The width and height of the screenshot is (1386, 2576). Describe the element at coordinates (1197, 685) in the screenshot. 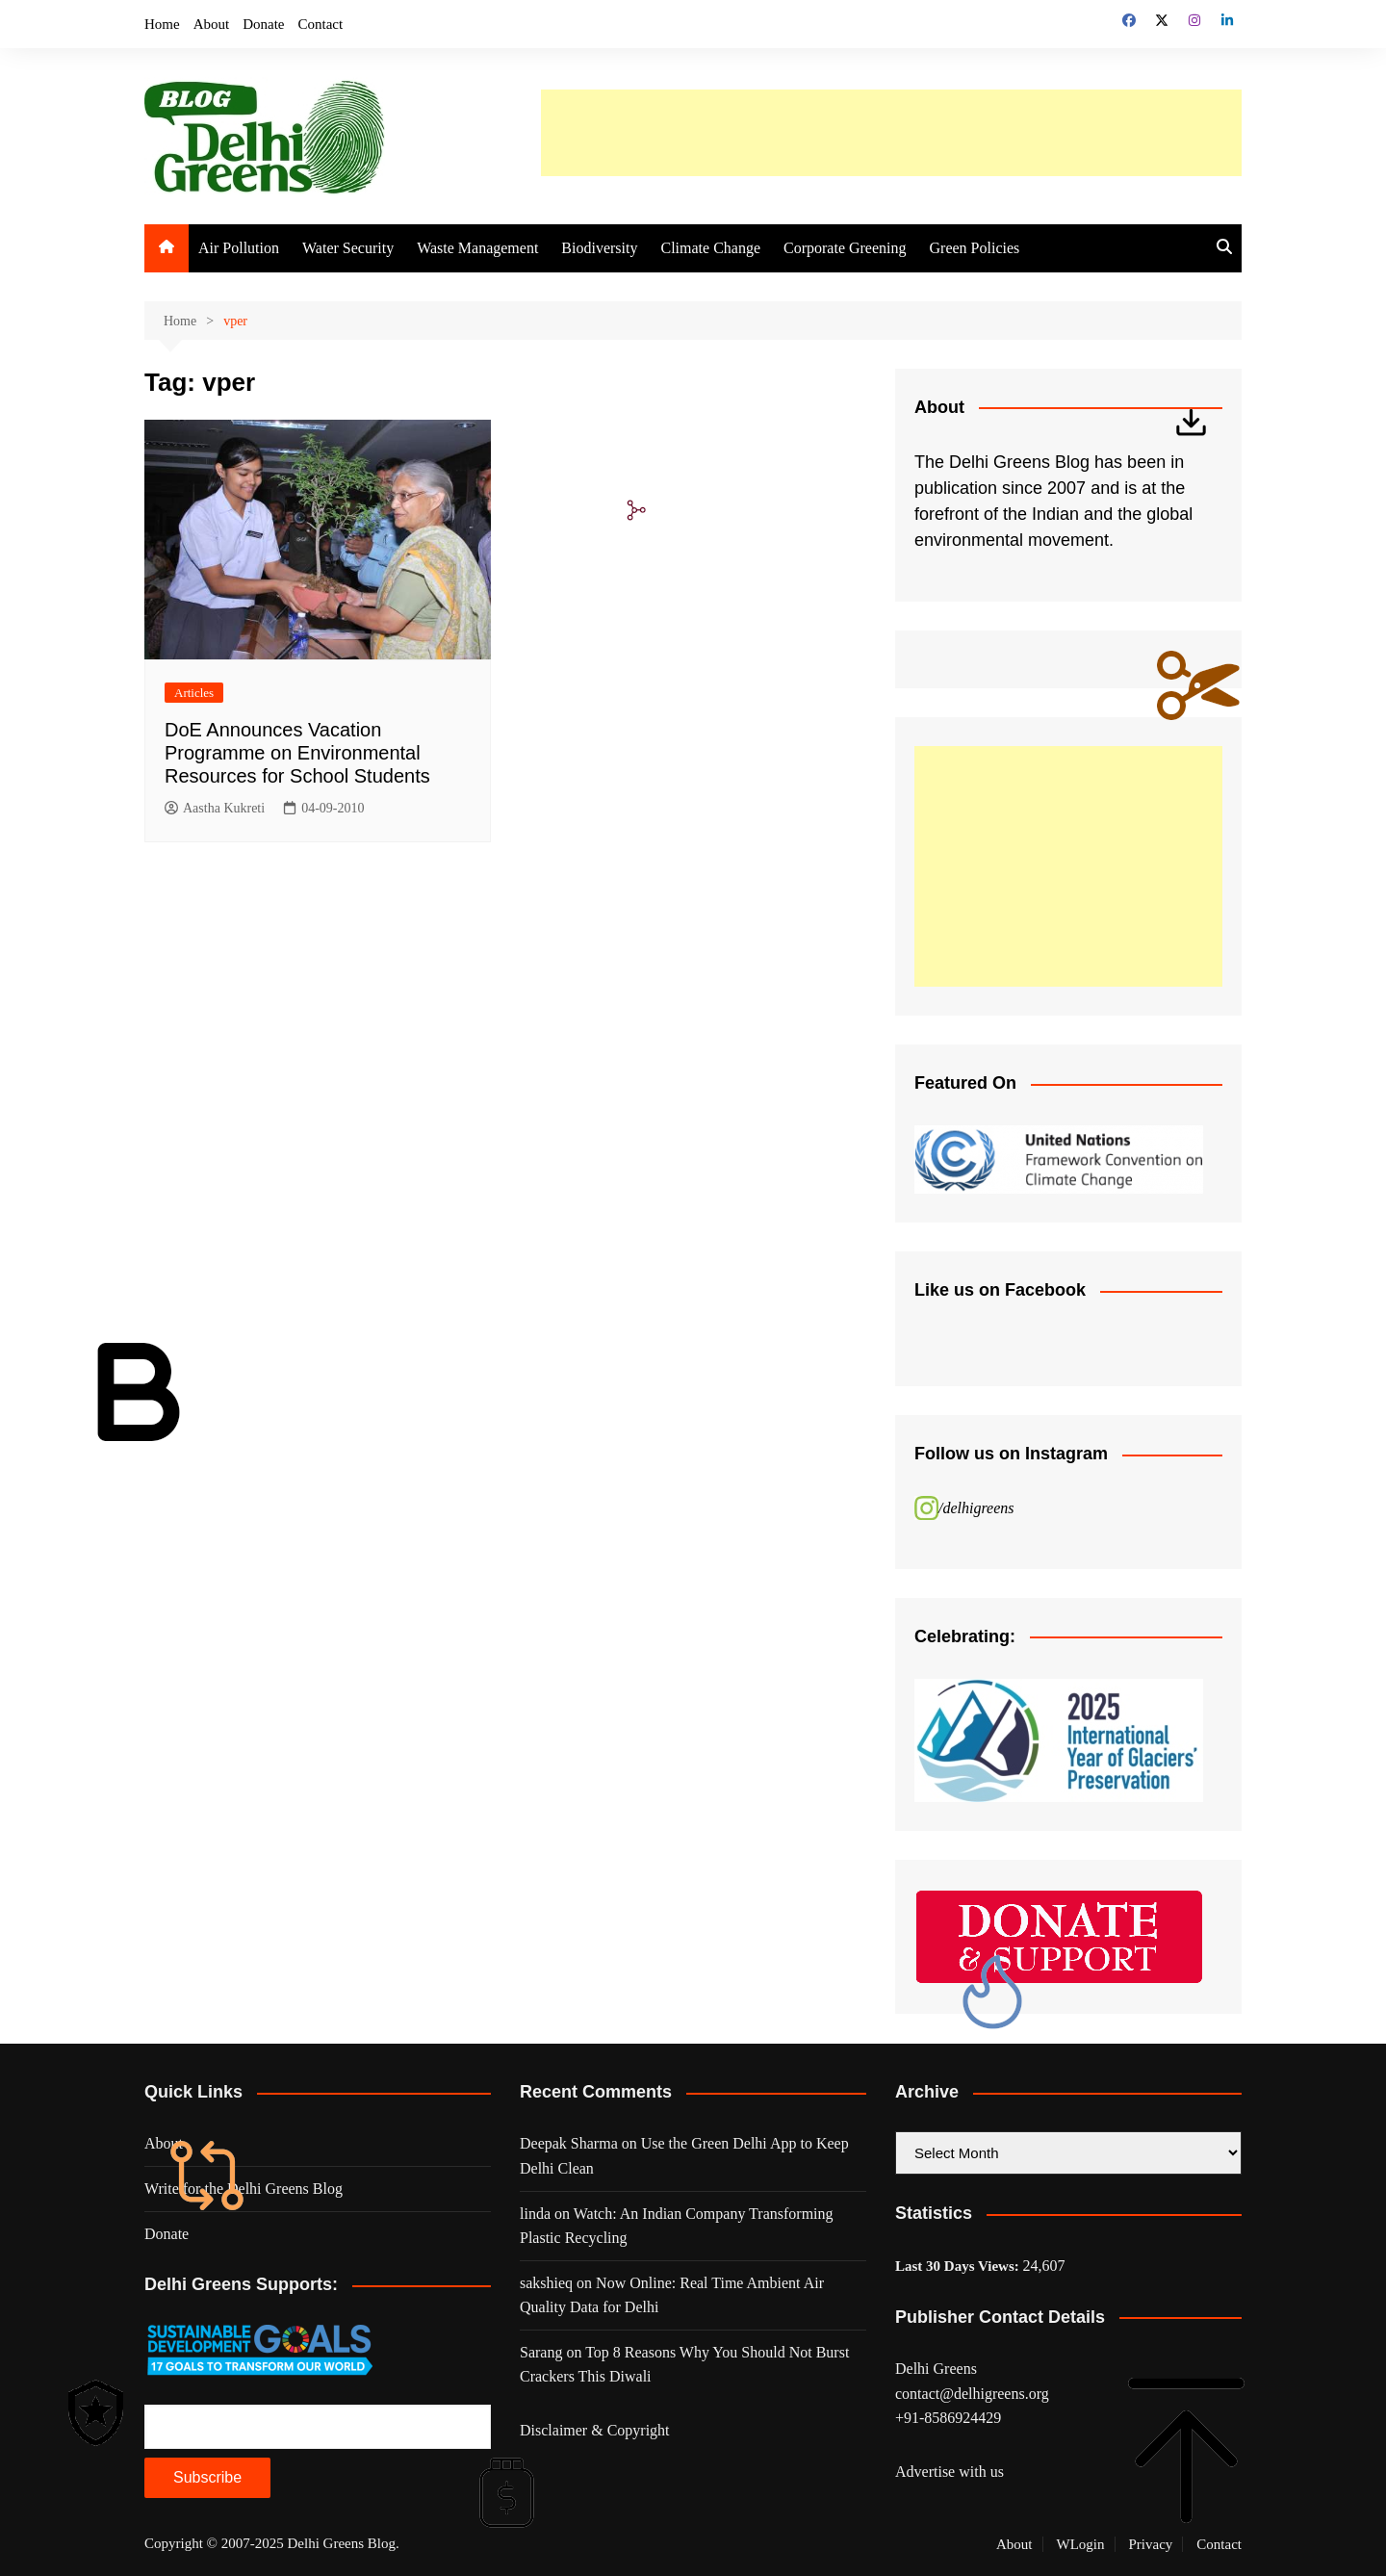

I see `cut selected content` at that location.